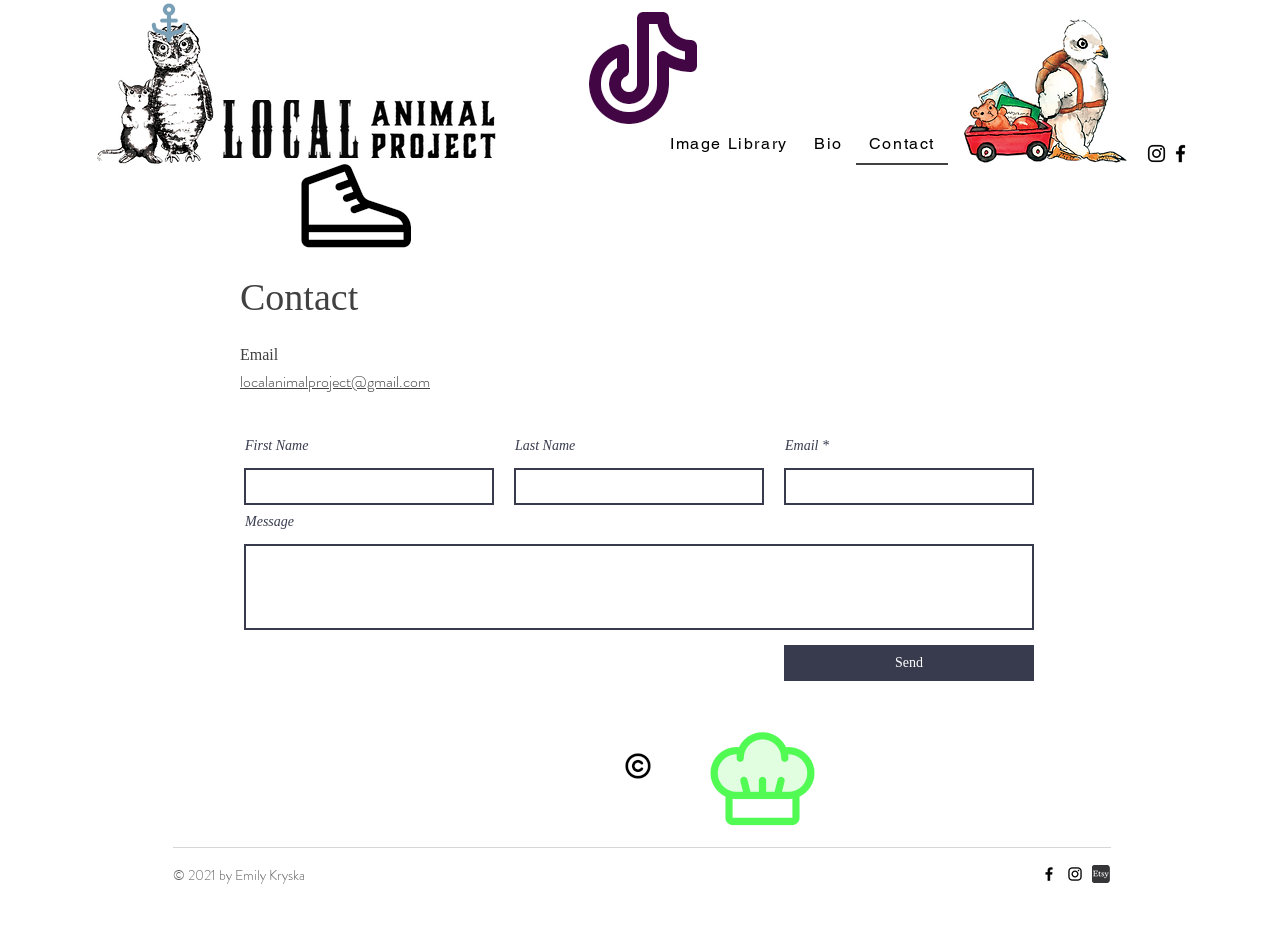 This screenshot has width=1280, height=932. Describe the element at coordinates (169, 22) in the screenshot. I see `anchor link to a specific section on a page` at that location.